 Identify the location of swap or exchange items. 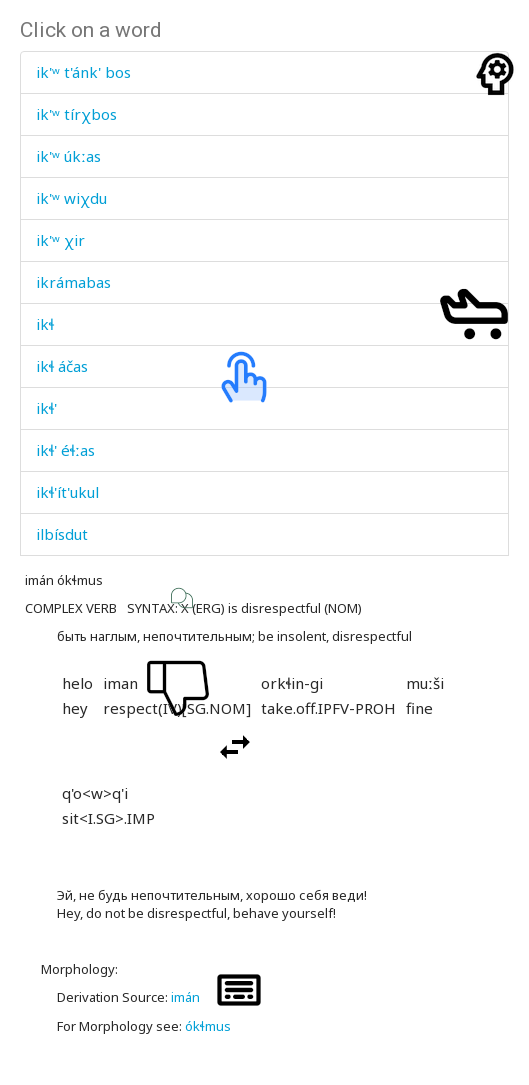
(235, 747).